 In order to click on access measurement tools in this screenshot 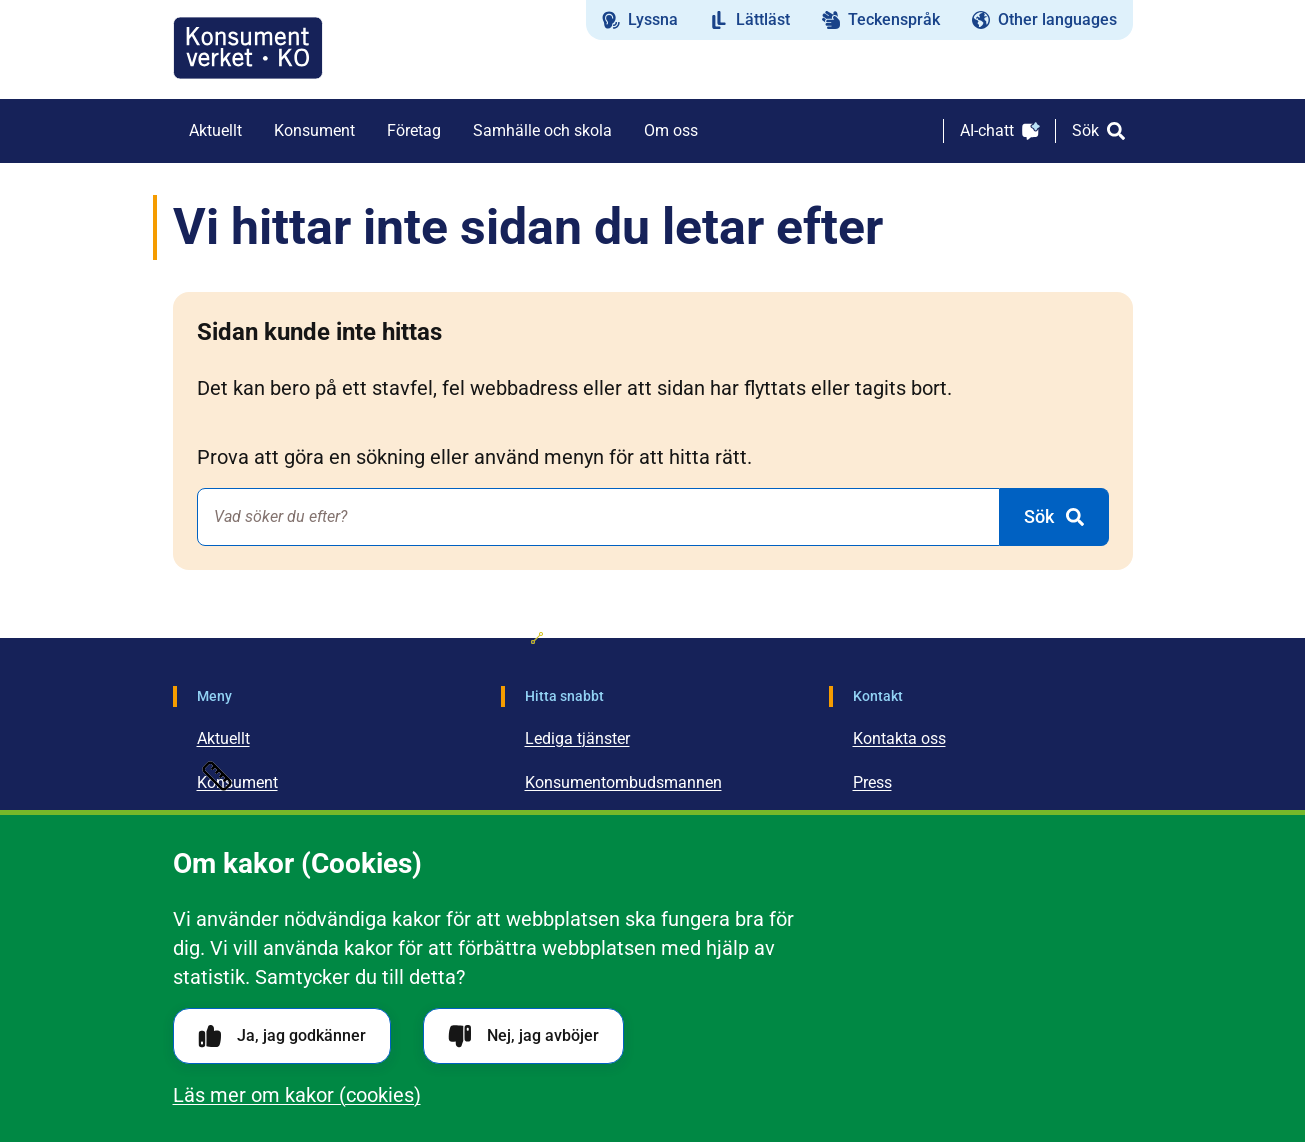, I will do `click(217, 776)`.